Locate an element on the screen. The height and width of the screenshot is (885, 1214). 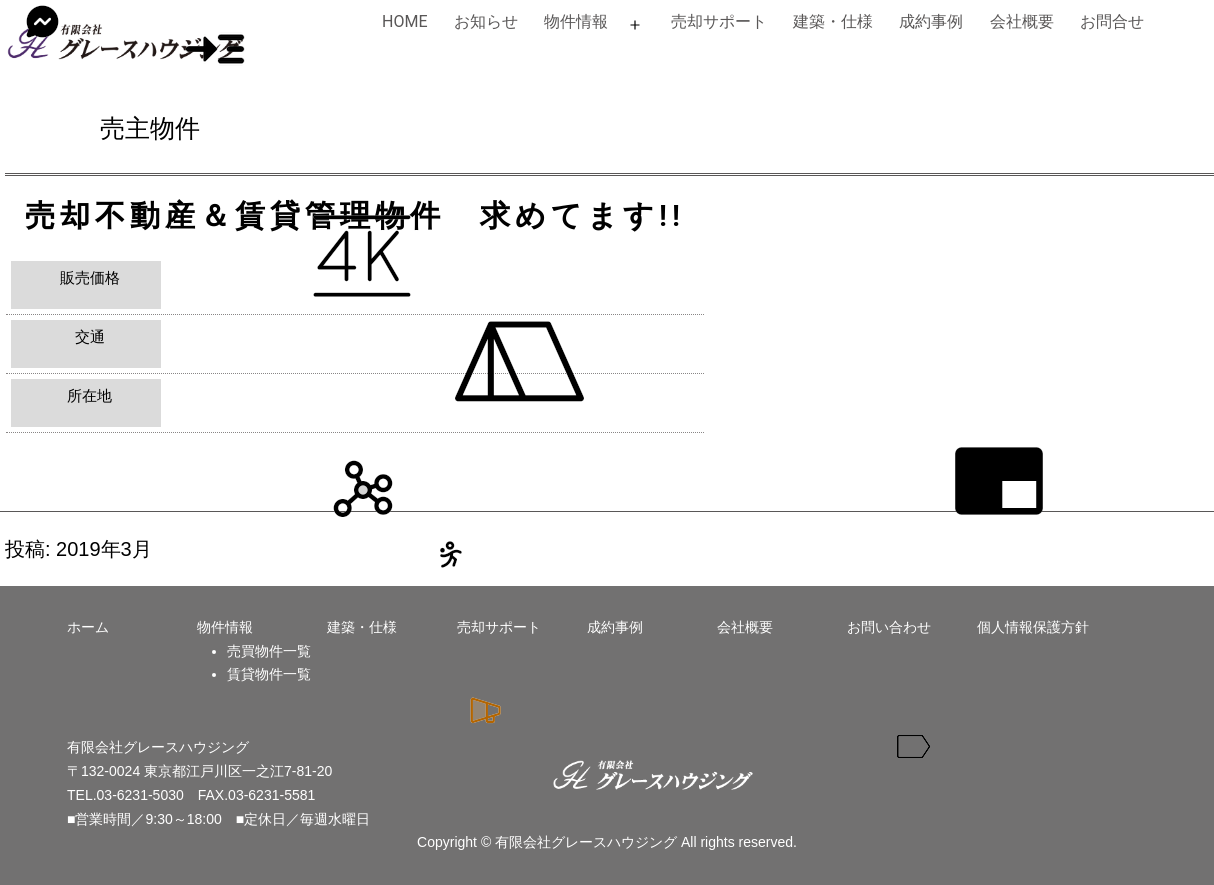
enable picture-in-picture mode is located at coordinates (999, 481).